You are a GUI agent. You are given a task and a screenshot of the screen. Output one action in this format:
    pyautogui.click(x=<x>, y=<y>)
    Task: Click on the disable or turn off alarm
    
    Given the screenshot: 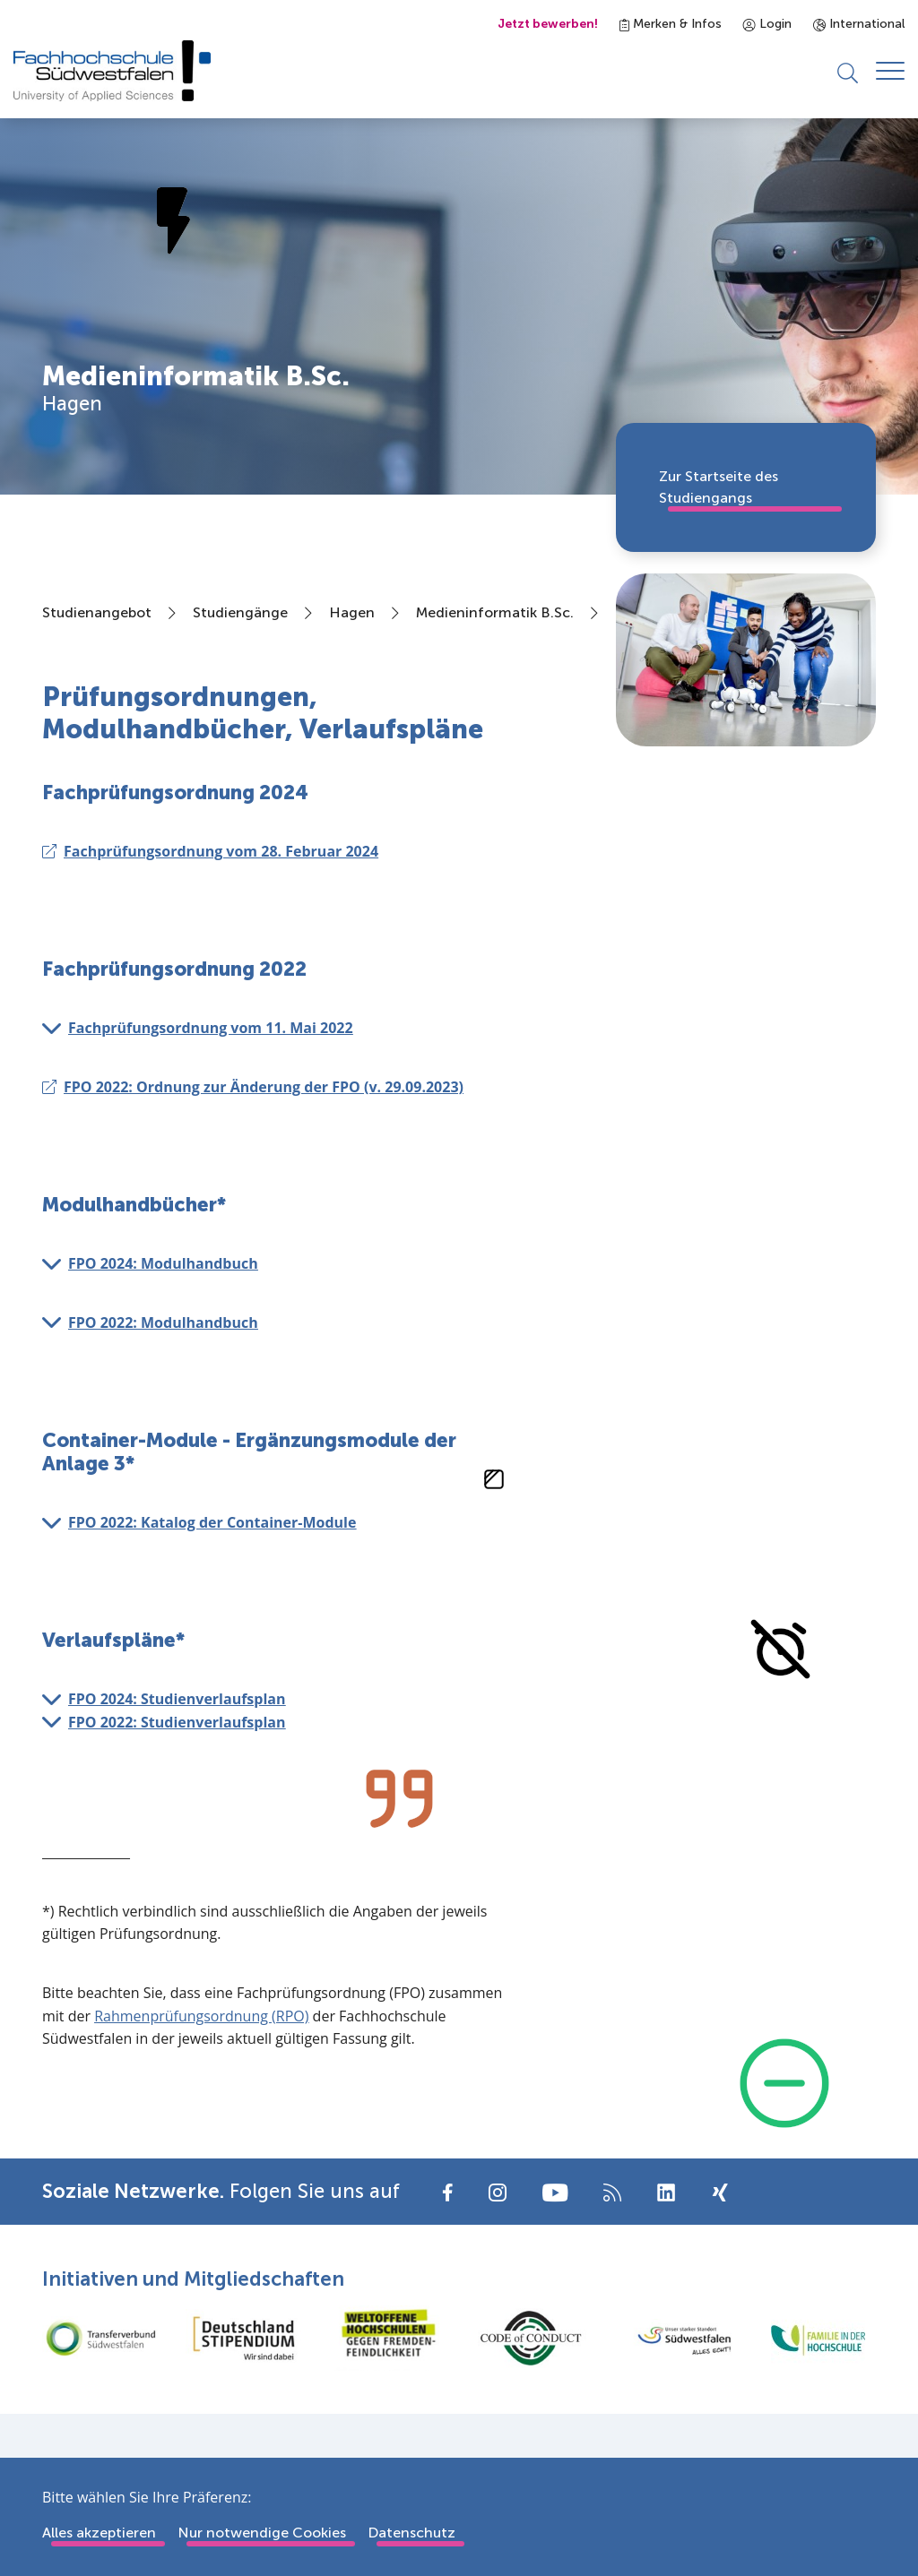 What is the action you would take?
    pyautogui.click(x=780, y=1649)
    